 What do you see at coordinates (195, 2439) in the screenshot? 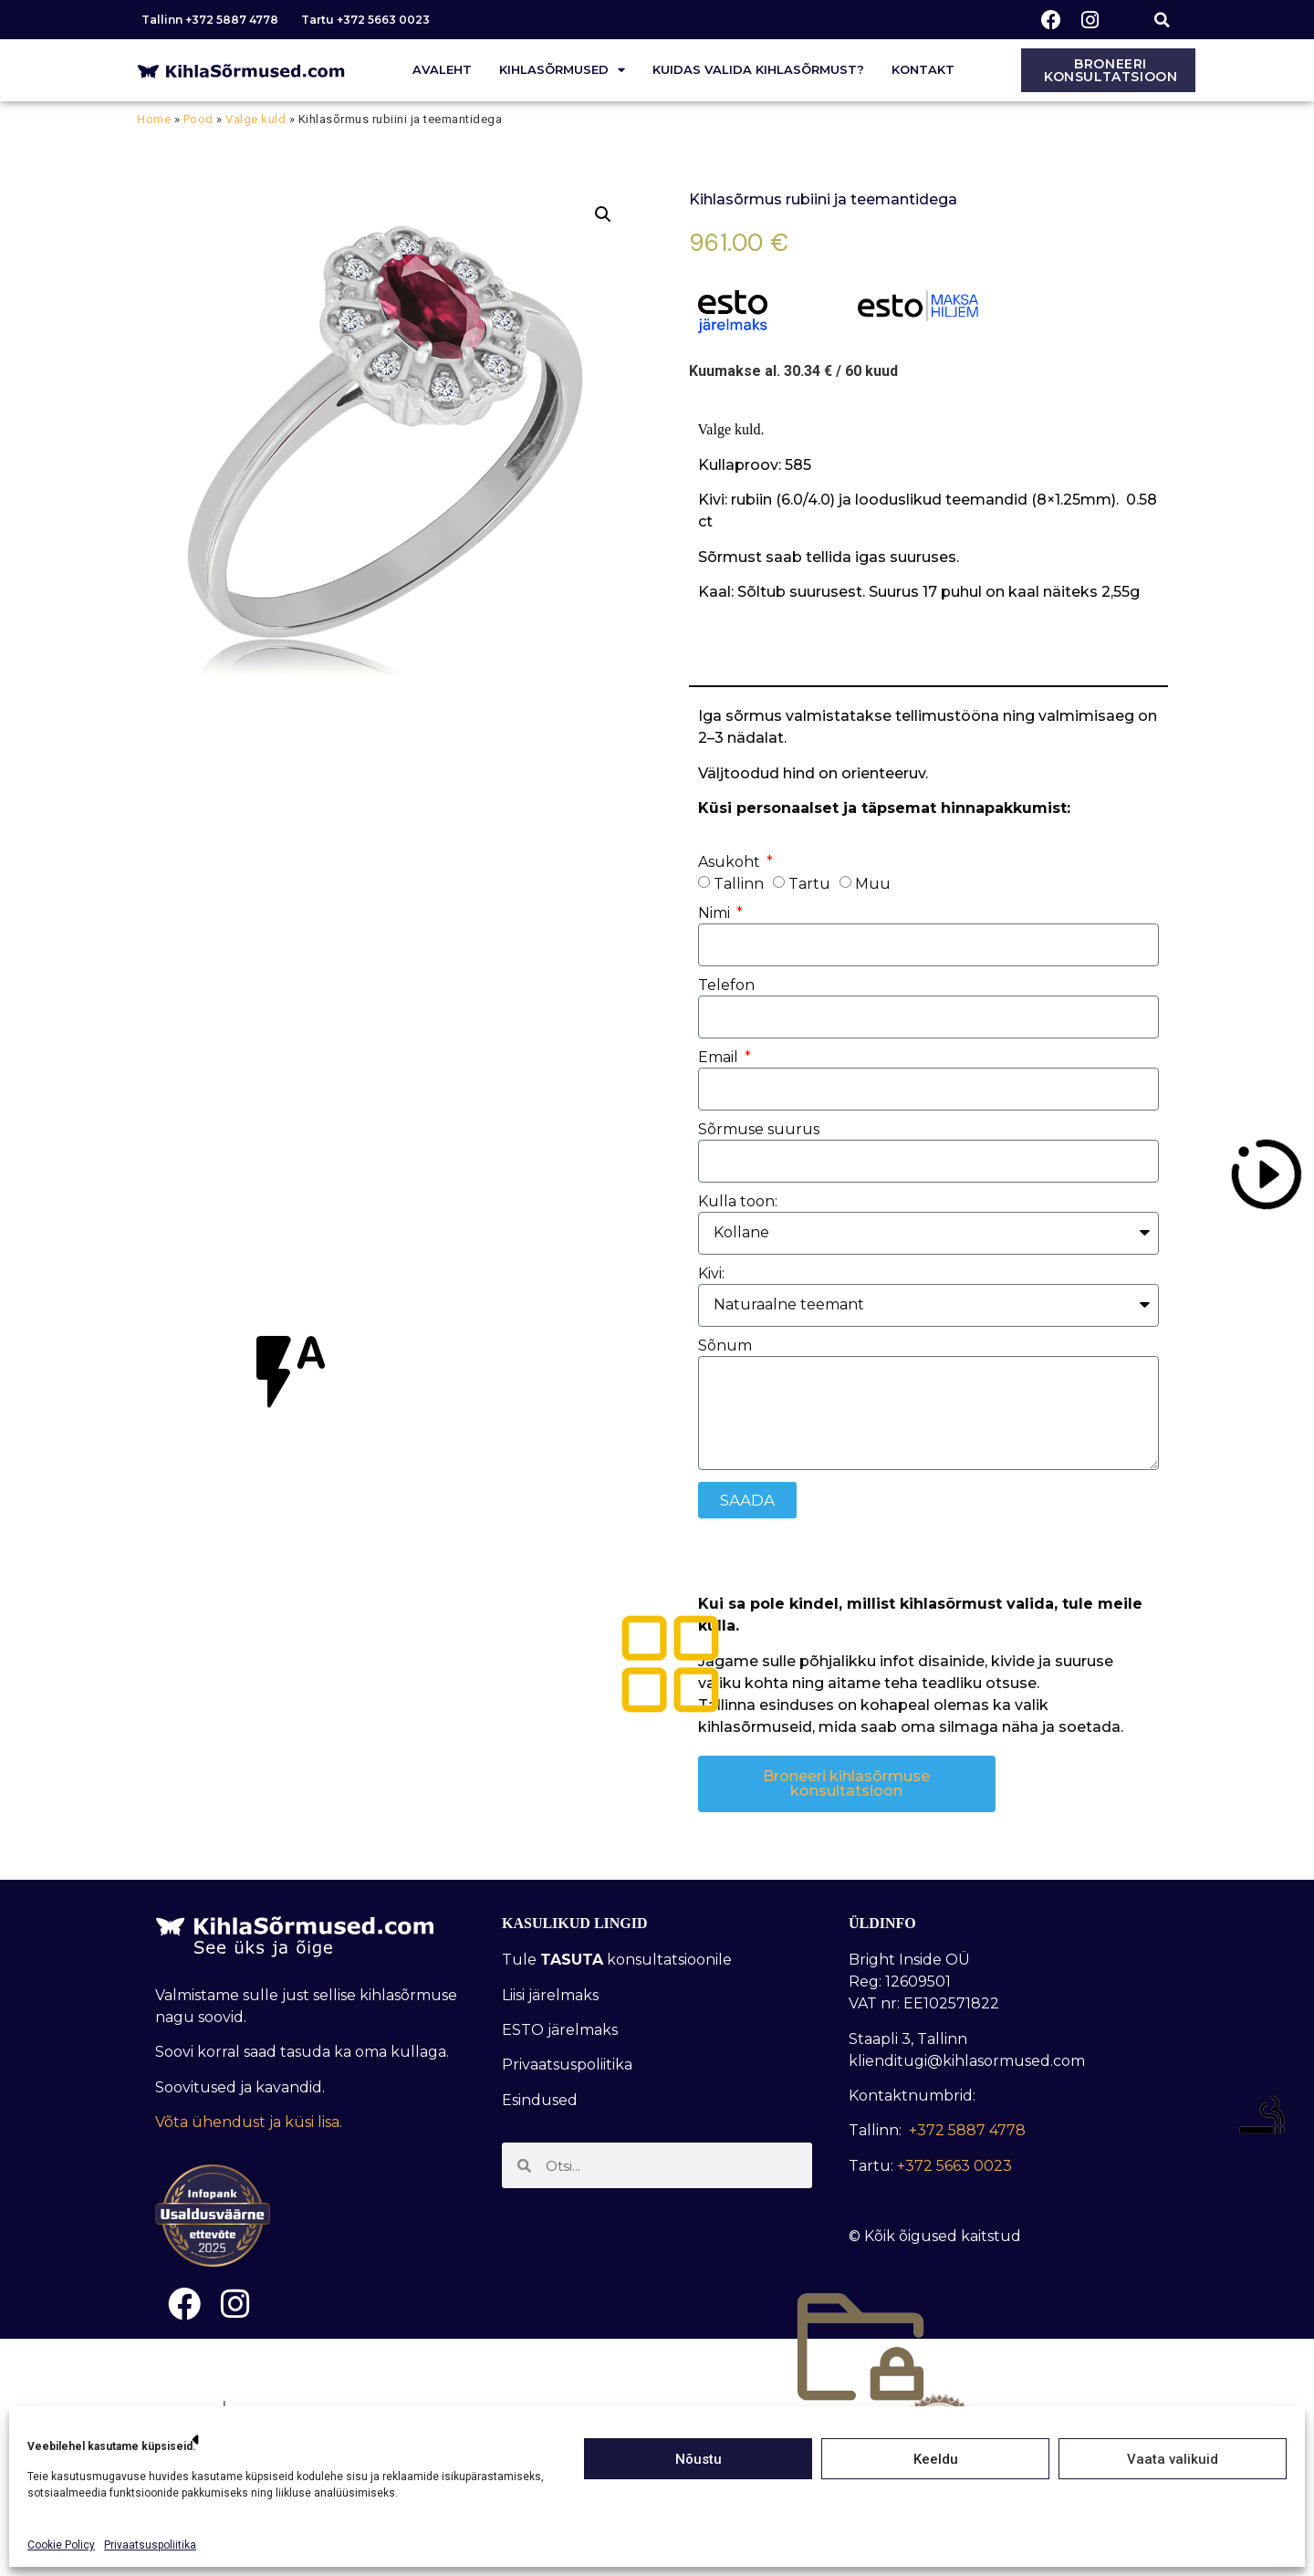
I see `navigate to the previous item or screen` at bounding box center [195, 2439].